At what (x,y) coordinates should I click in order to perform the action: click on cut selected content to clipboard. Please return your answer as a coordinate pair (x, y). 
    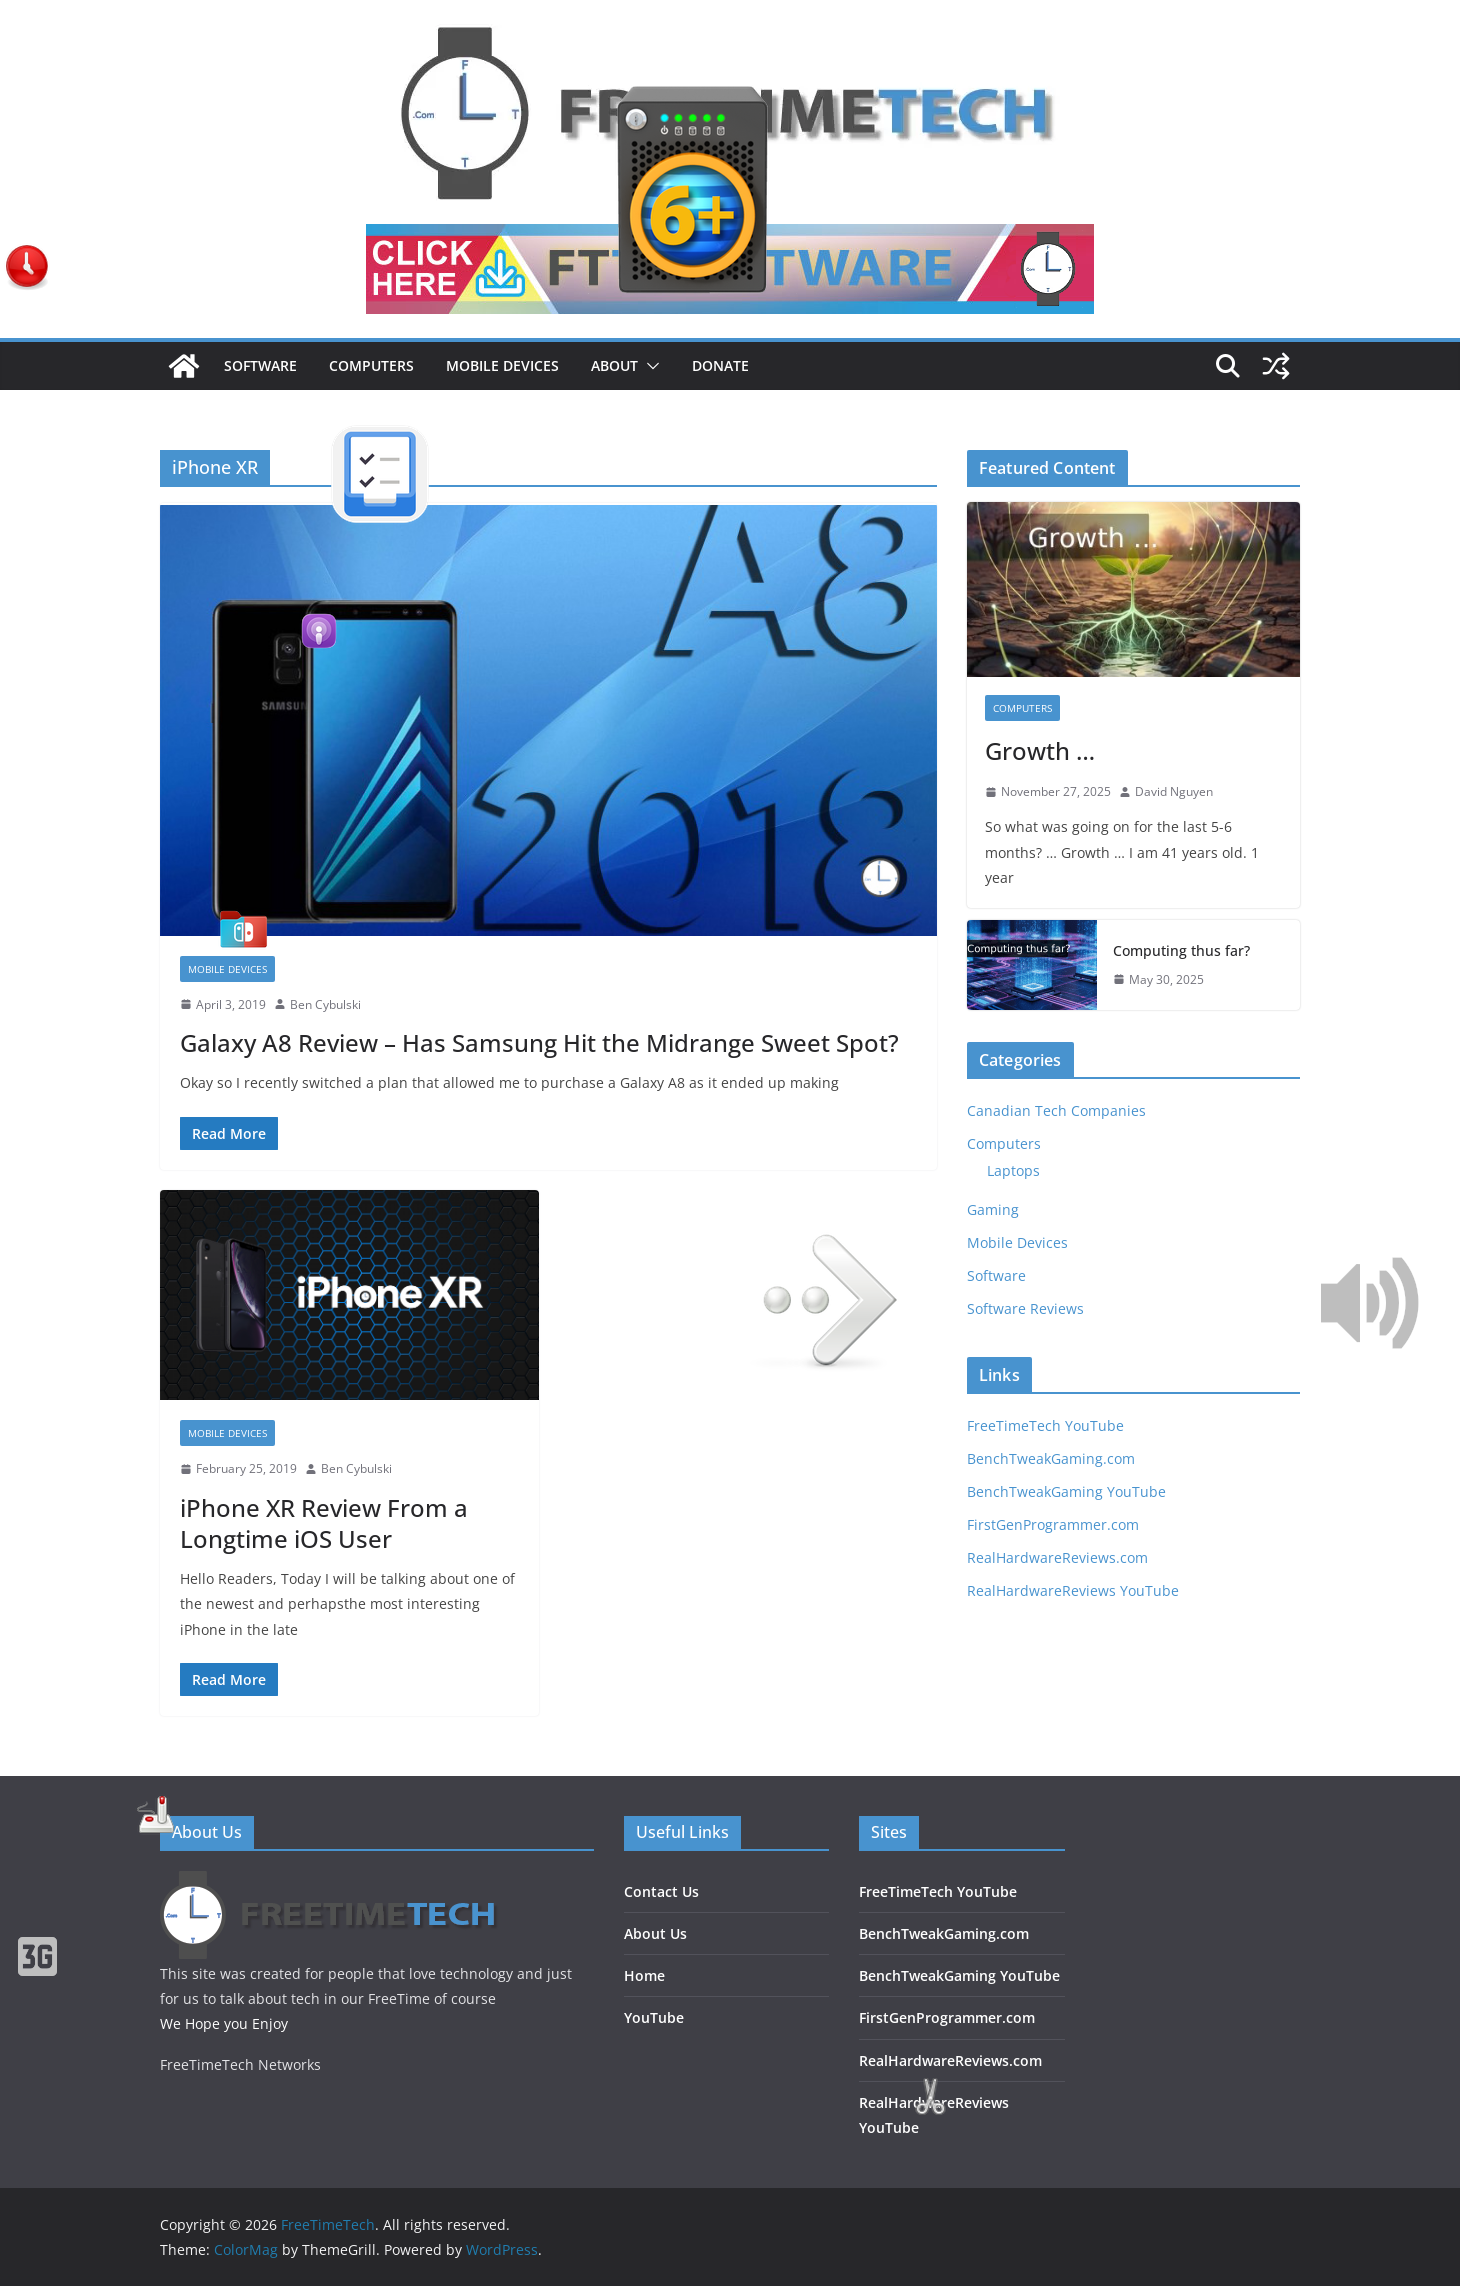
    Looking at the image, I should click on (930, 2096).